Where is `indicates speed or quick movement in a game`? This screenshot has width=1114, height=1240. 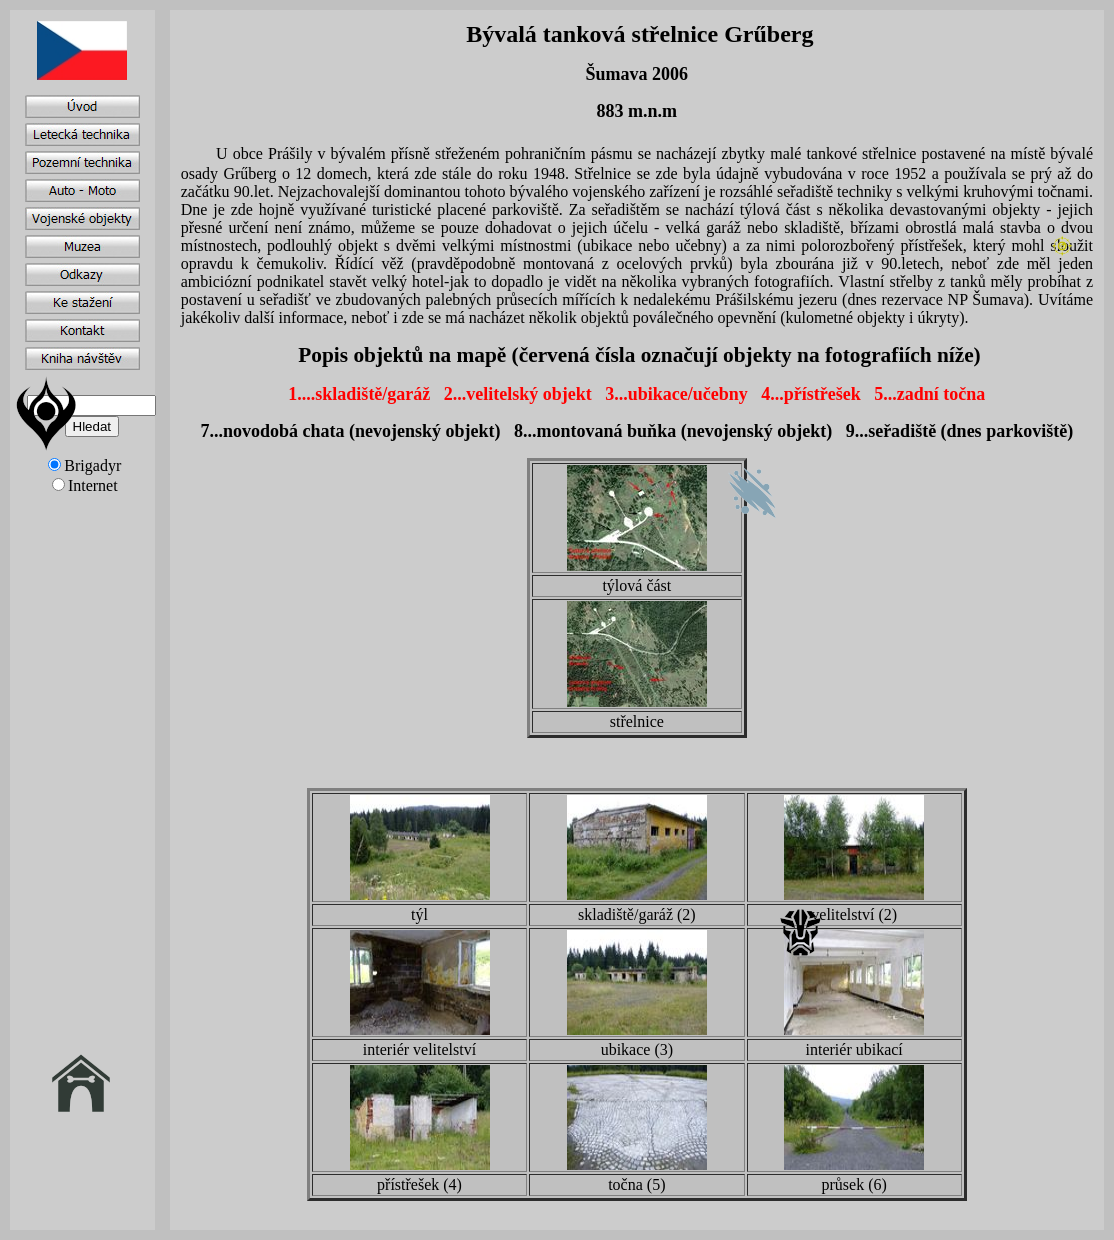
indicates speed or quick movement in a game is located at coordinates (753, 492).